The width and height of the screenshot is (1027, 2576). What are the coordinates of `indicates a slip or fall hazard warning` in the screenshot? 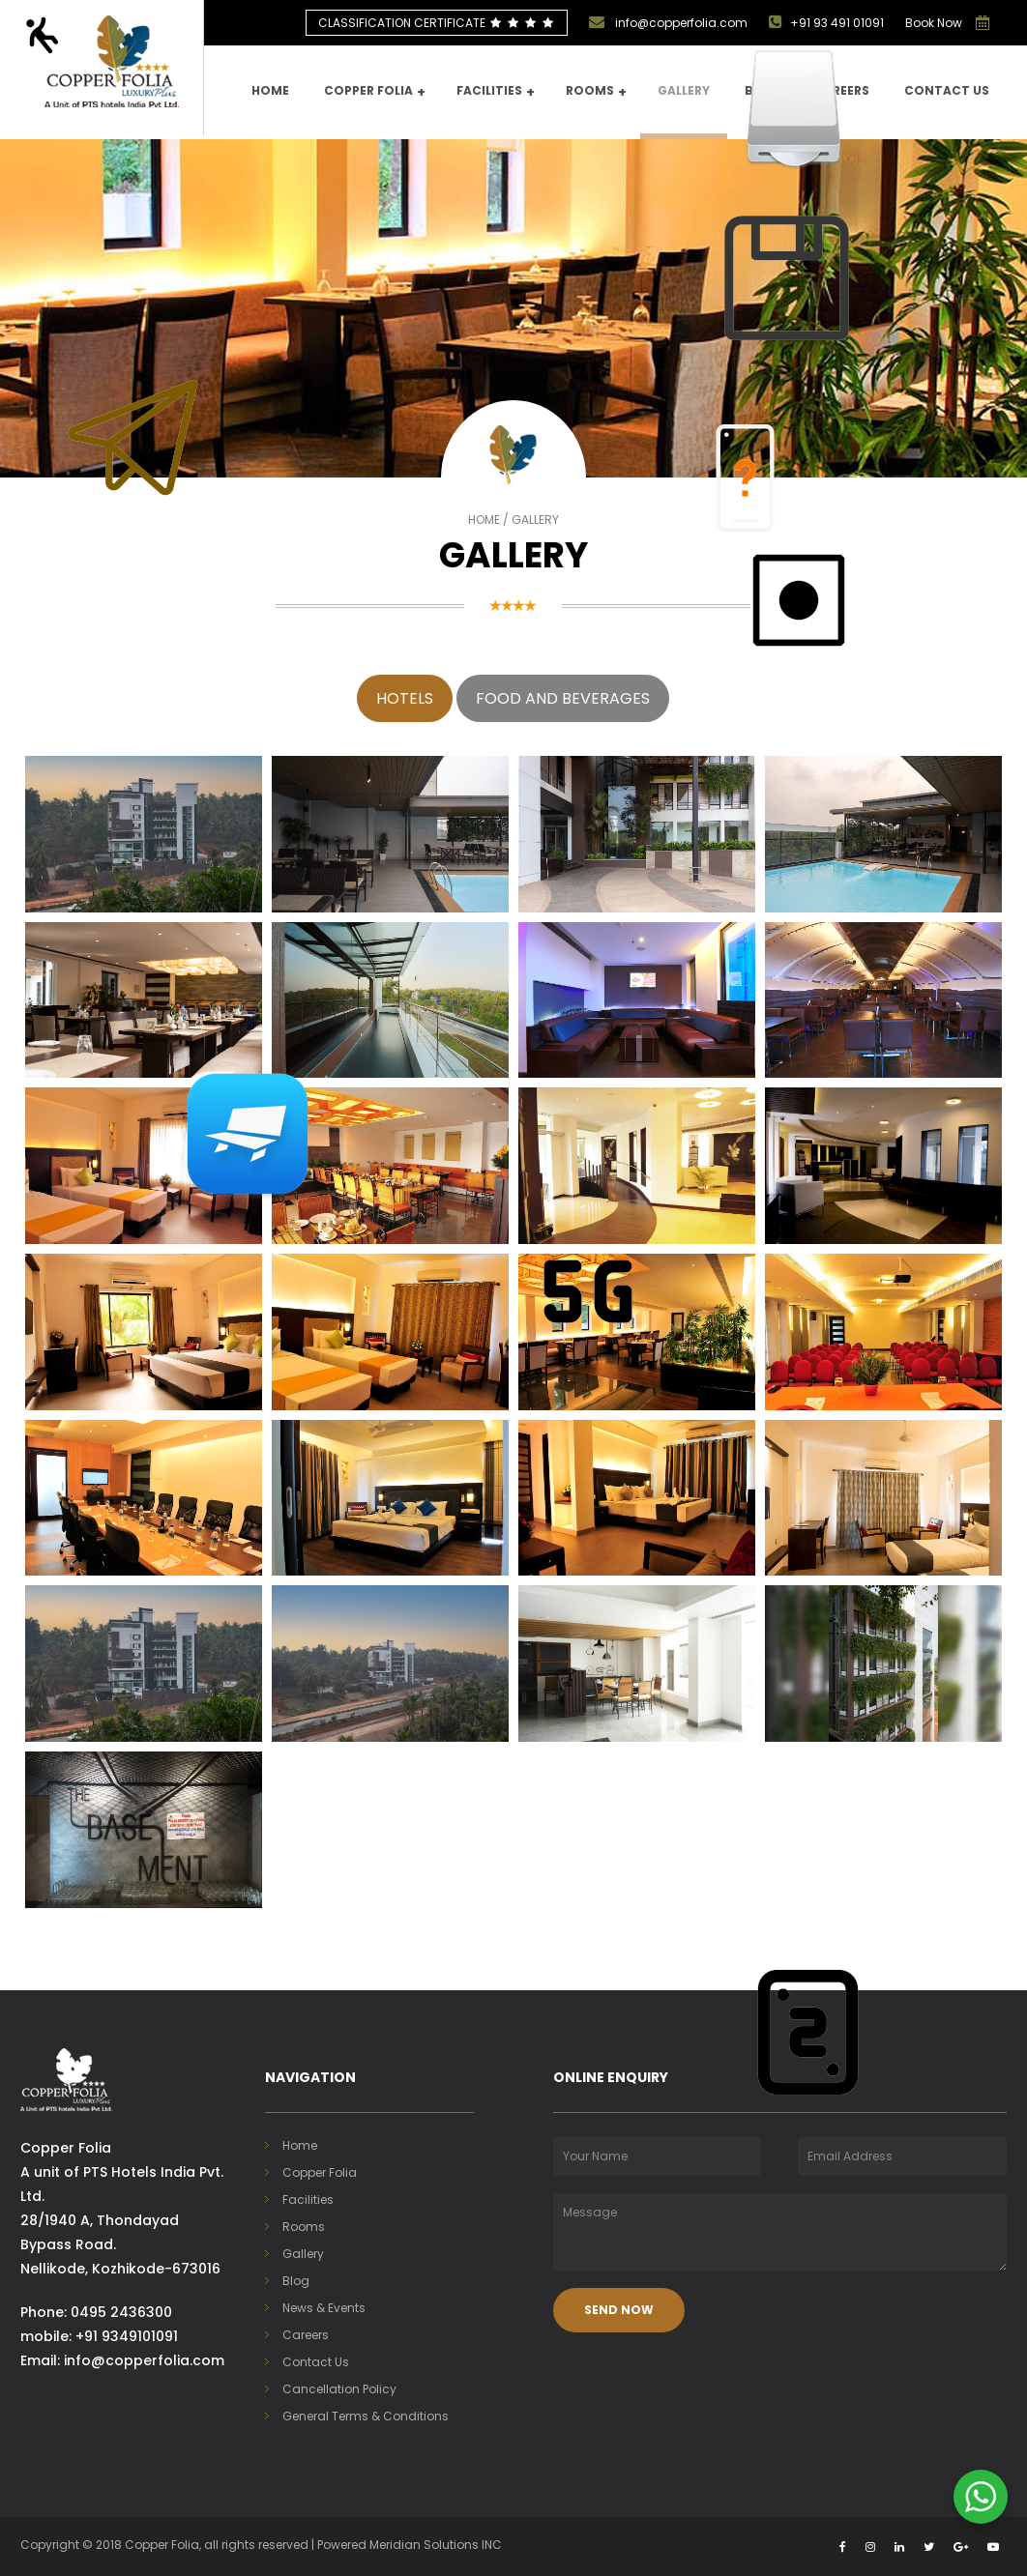 It's located at (41, 35).